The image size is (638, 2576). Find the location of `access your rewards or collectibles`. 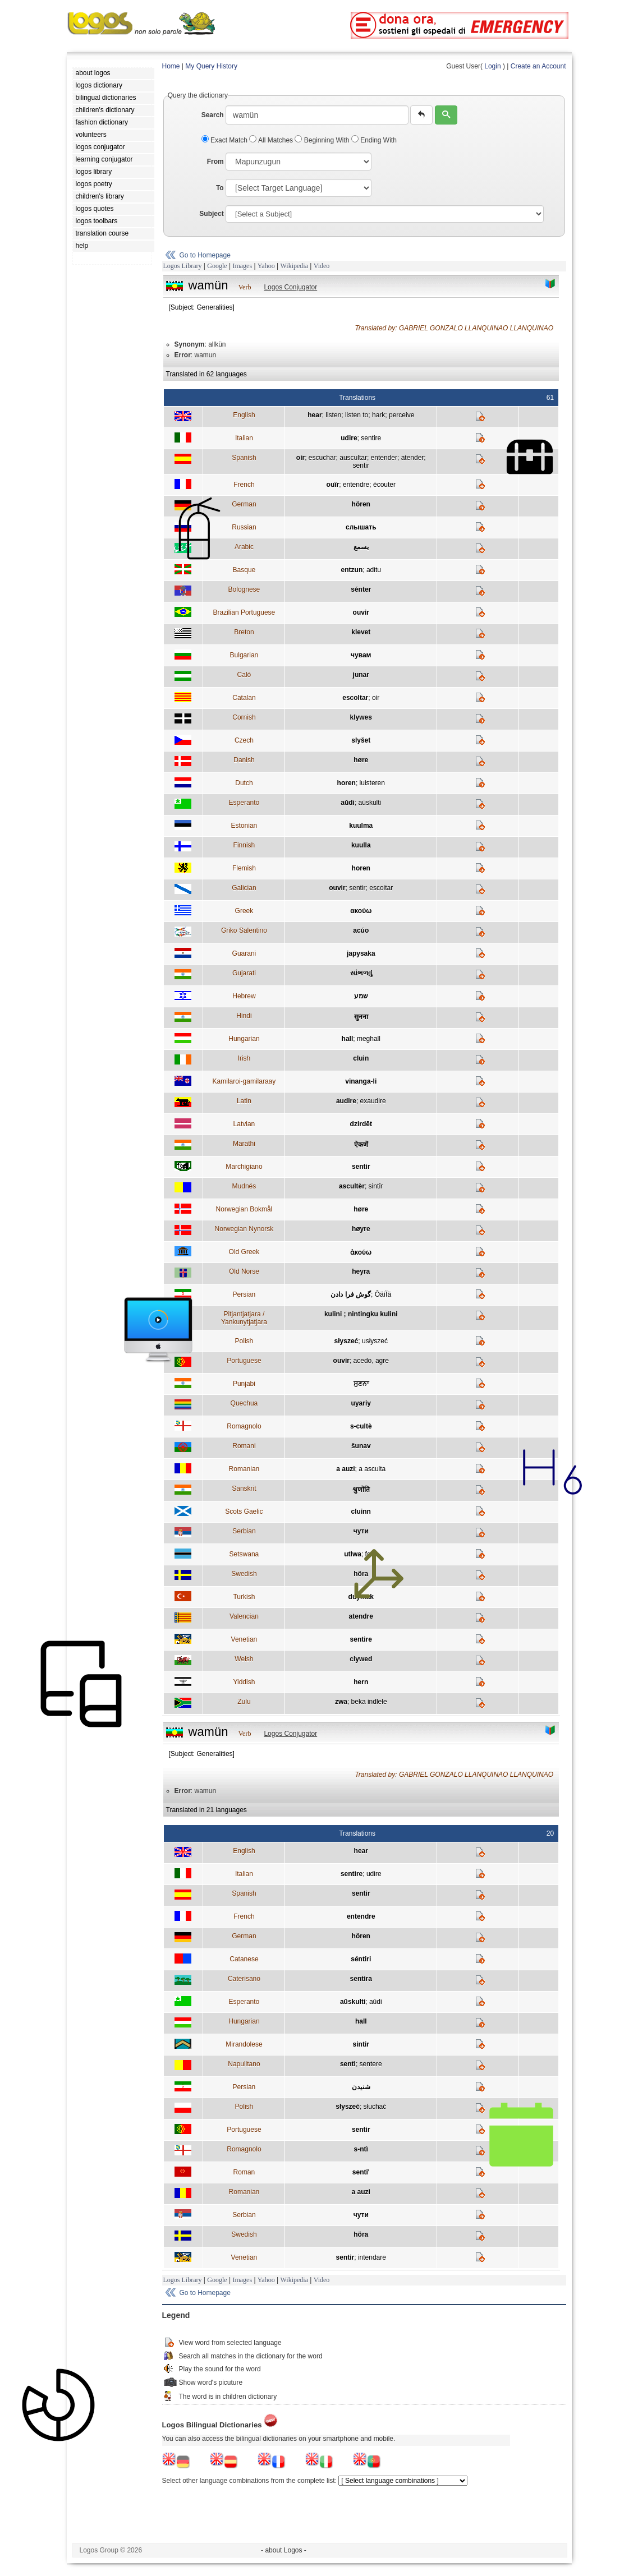

access your rewards or collectibles is located at coordinates (530, 458).